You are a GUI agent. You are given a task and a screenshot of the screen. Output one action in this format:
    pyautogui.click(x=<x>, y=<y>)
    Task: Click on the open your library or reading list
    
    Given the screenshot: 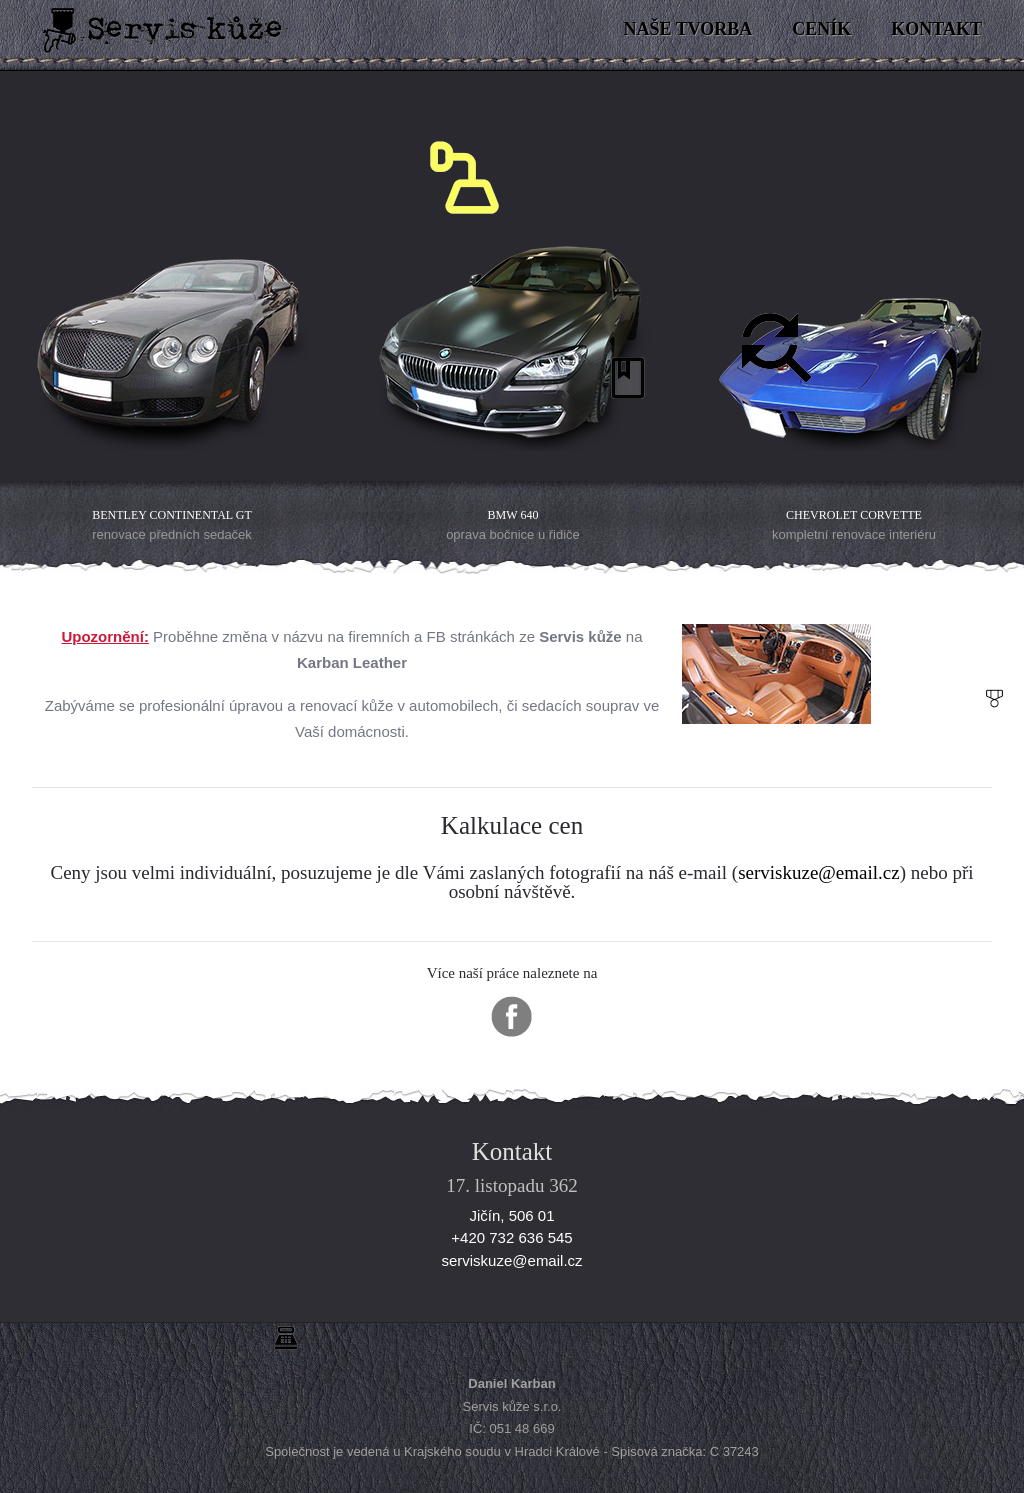 What is the action you would take?
    pyautogui.click(x=628, y=378)
    